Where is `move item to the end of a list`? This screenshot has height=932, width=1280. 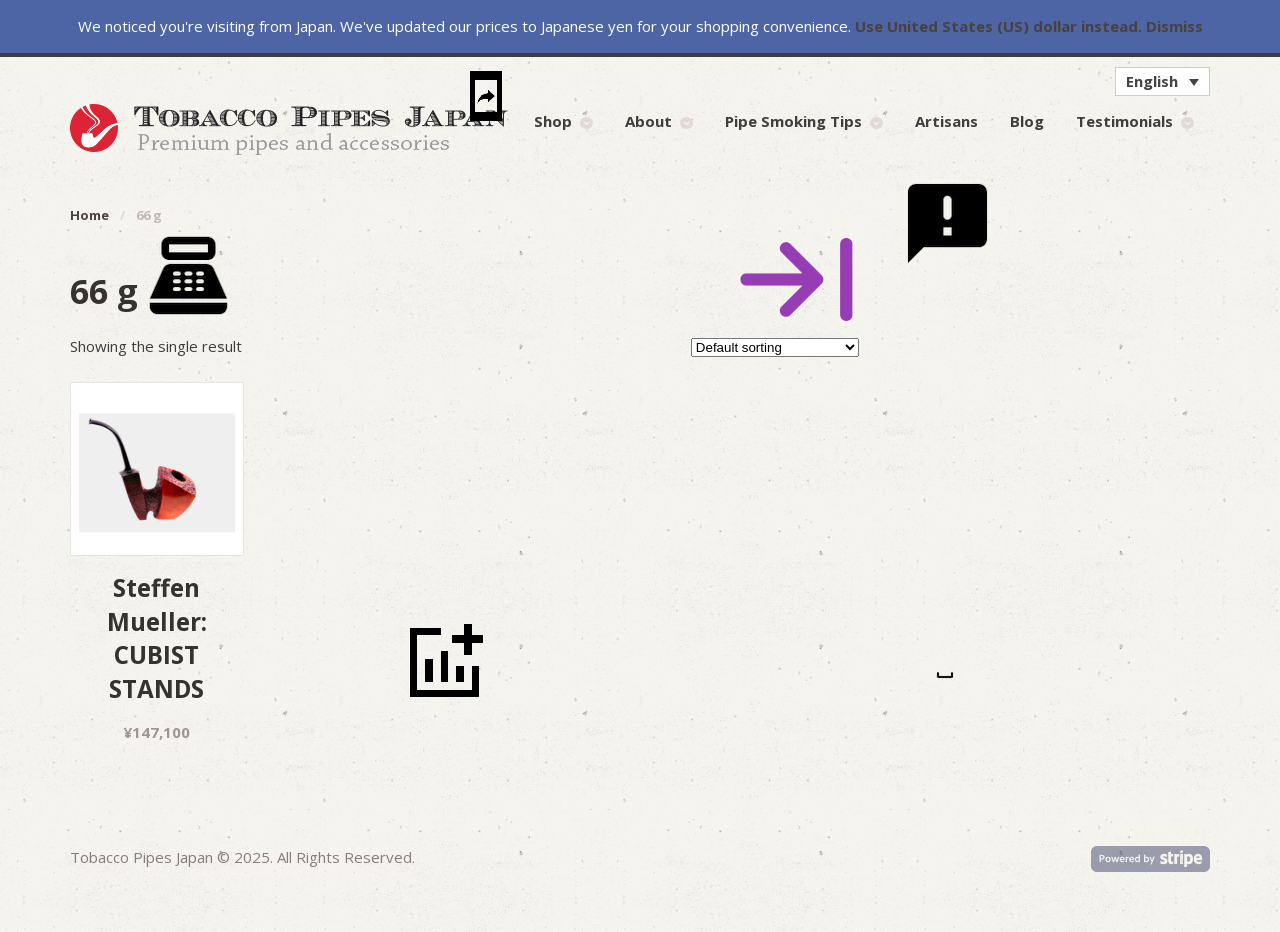
move item to the end of a list is located at coordinates (798, 279).